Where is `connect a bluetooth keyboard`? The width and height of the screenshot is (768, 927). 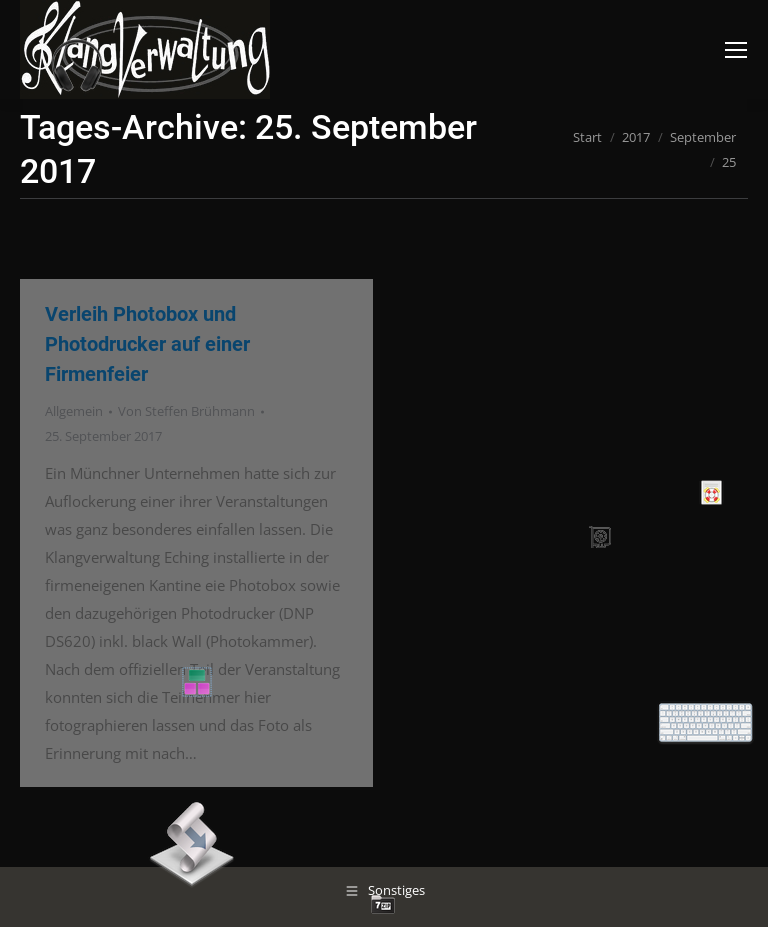
connect a bluetooth keyboard is located at coordinates (705, 722).